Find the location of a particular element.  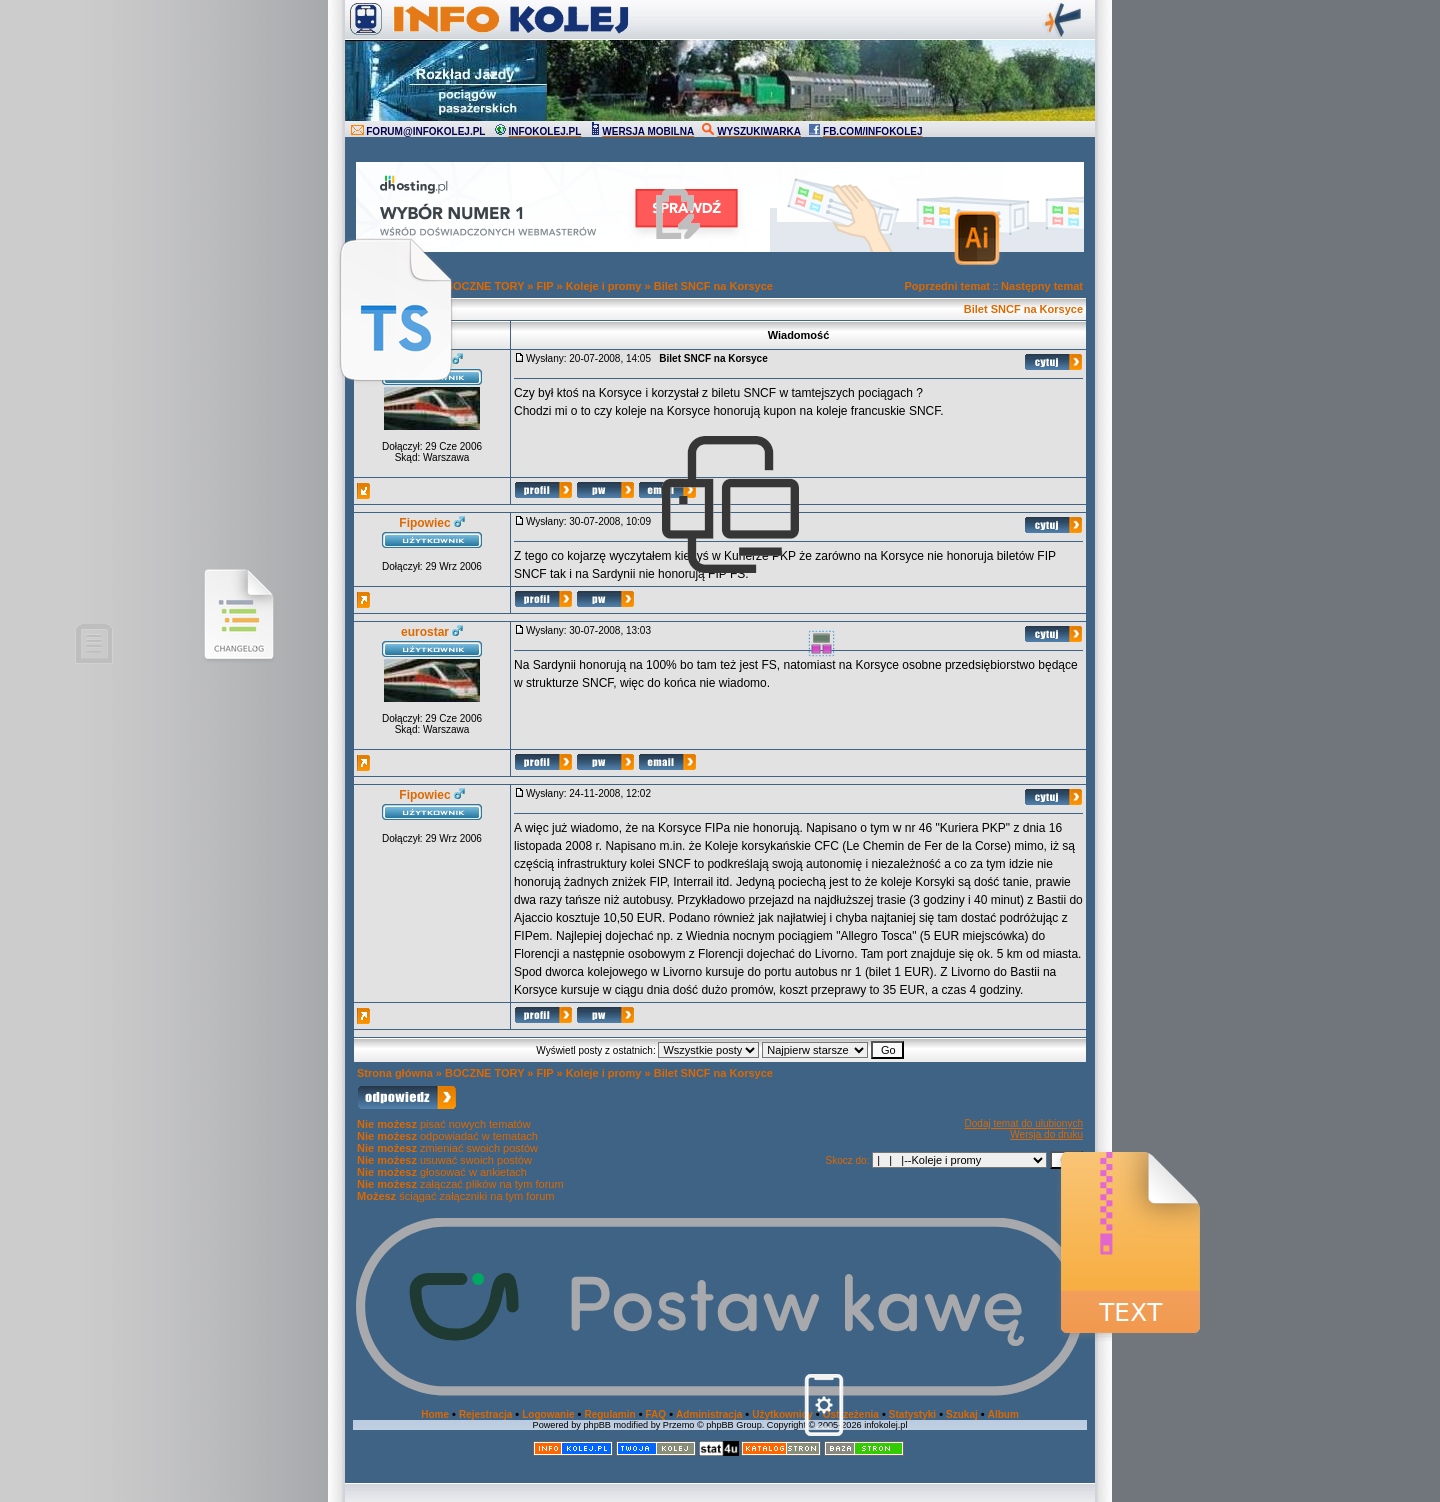

indicates battery is empty but currently charging is located at coordinates (675, 214).